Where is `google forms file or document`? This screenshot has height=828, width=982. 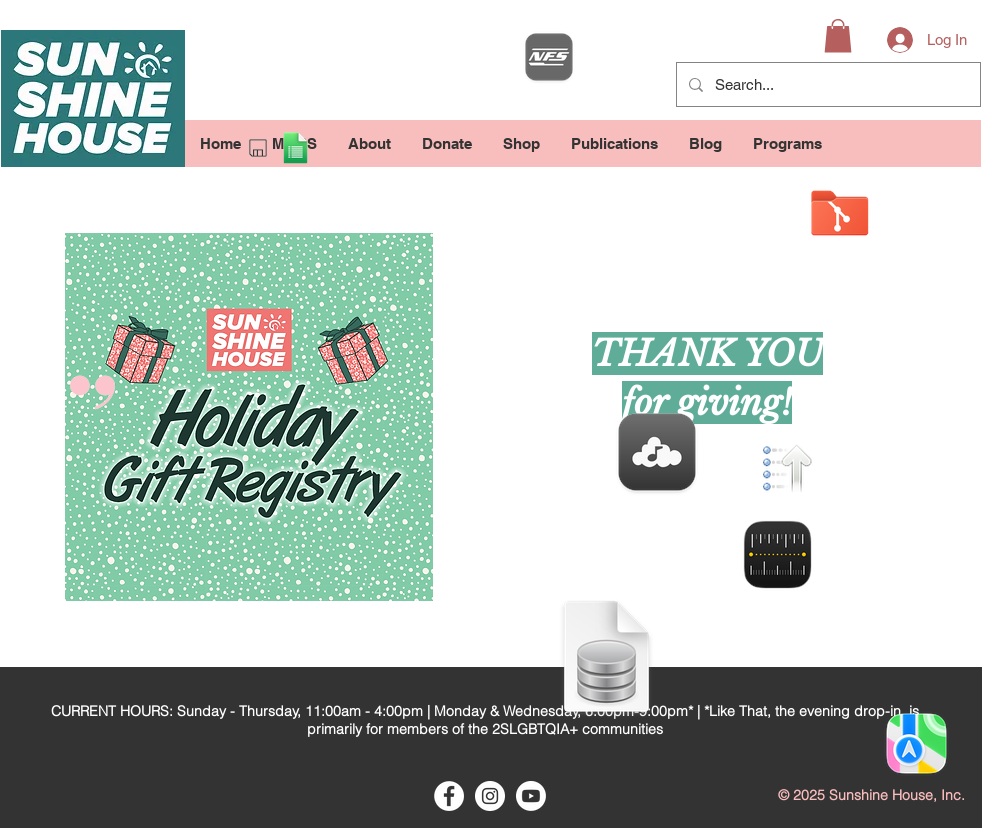 google forms file or document is located at coordinates (295, 148).